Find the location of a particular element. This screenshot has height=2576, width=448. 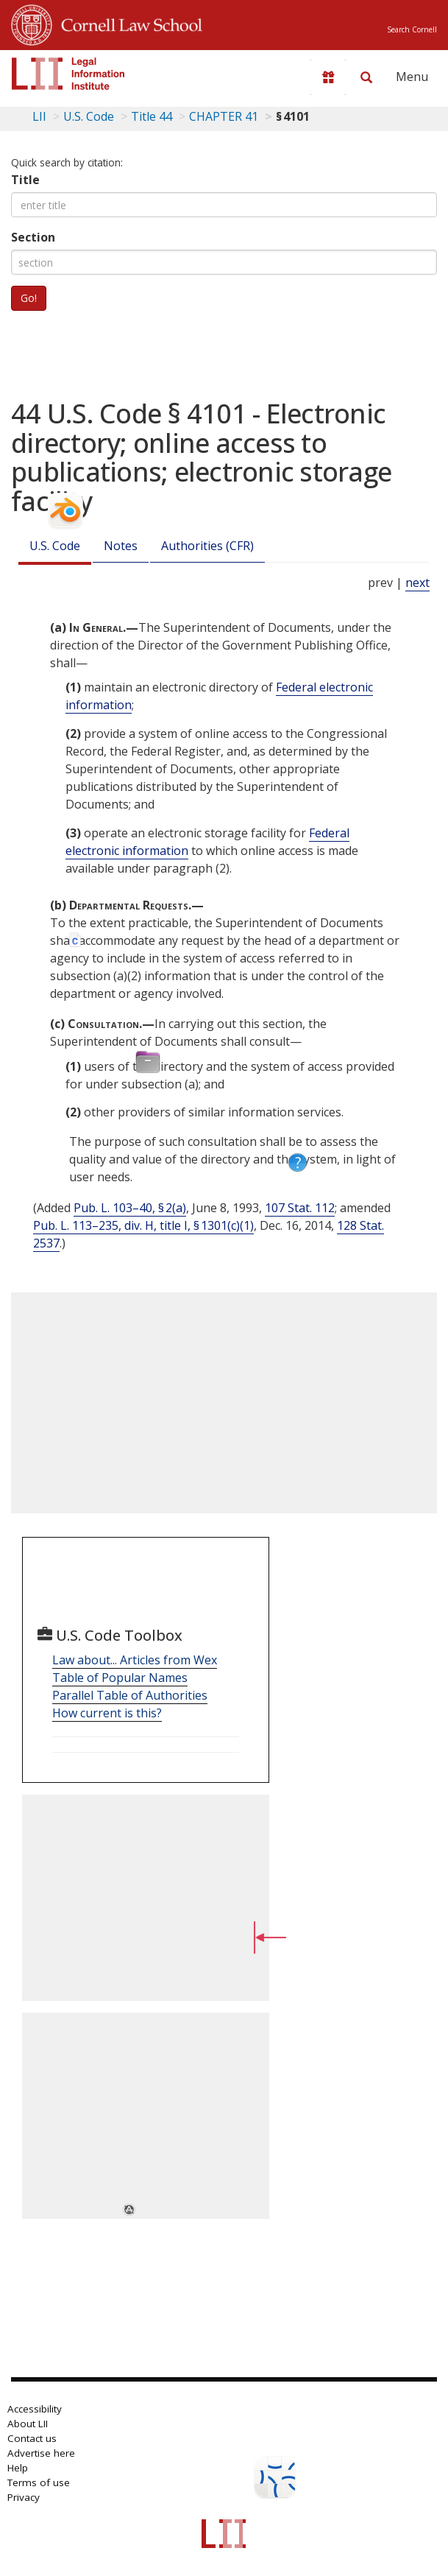

a C programming language source file is located at coordinates (75, 940).